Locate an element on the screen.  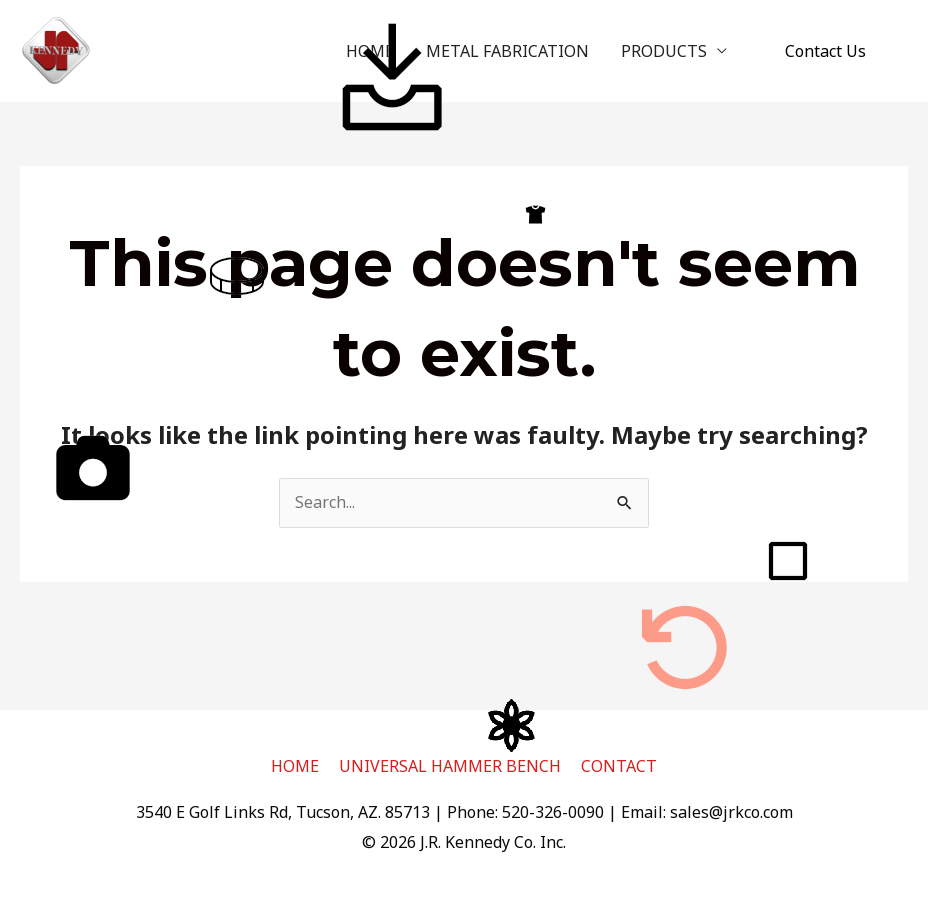
browse clothing or apparel items is located at coordinates (535, 214).